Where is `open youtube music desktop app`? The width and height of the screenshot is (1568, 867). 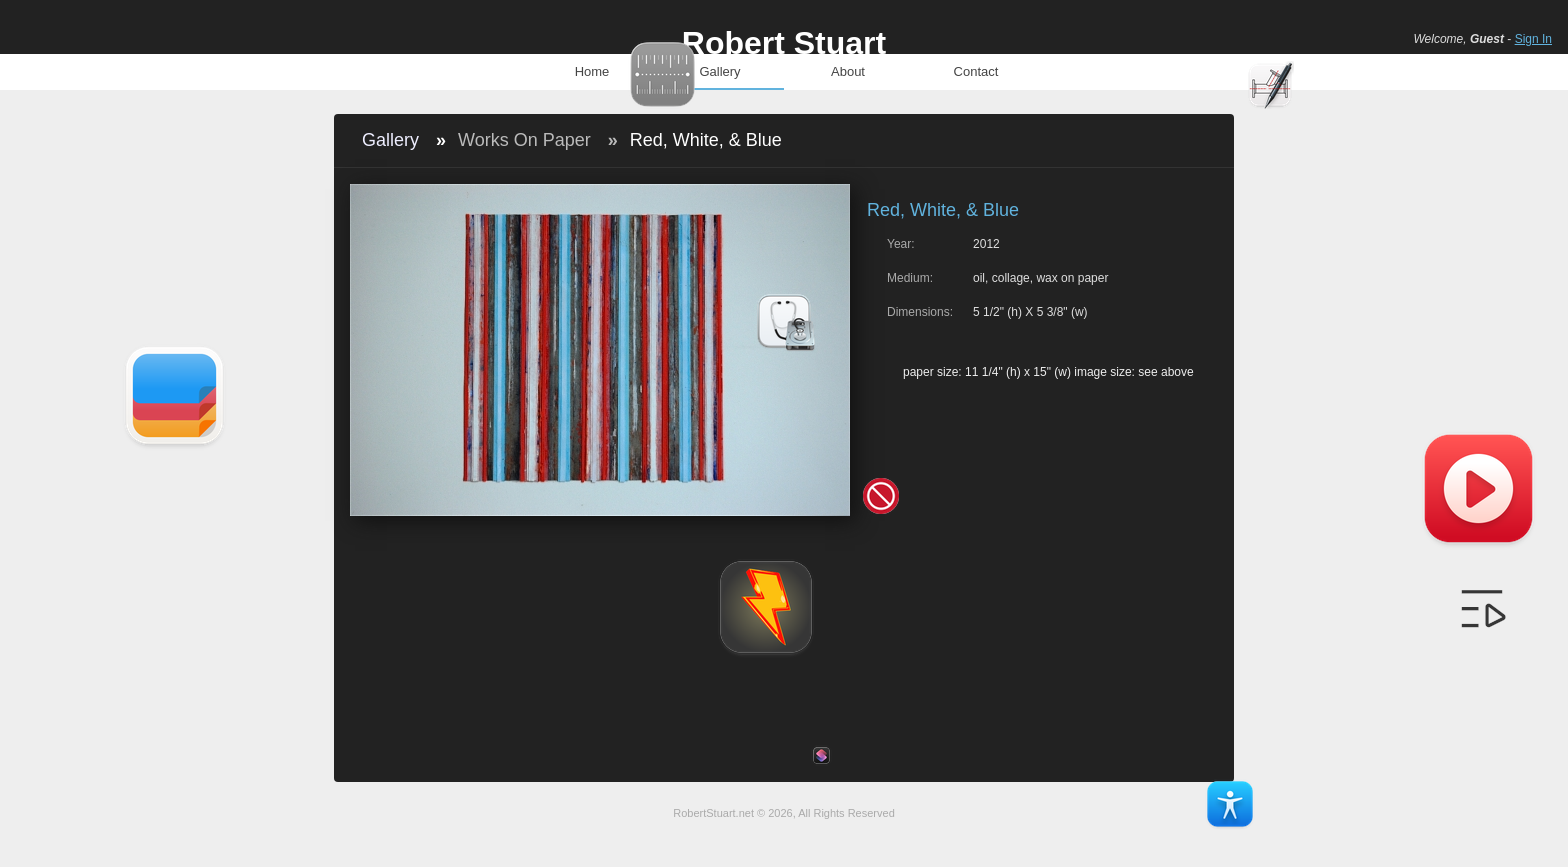
open youtube music desktop app is located at coordinates (1478, 488).